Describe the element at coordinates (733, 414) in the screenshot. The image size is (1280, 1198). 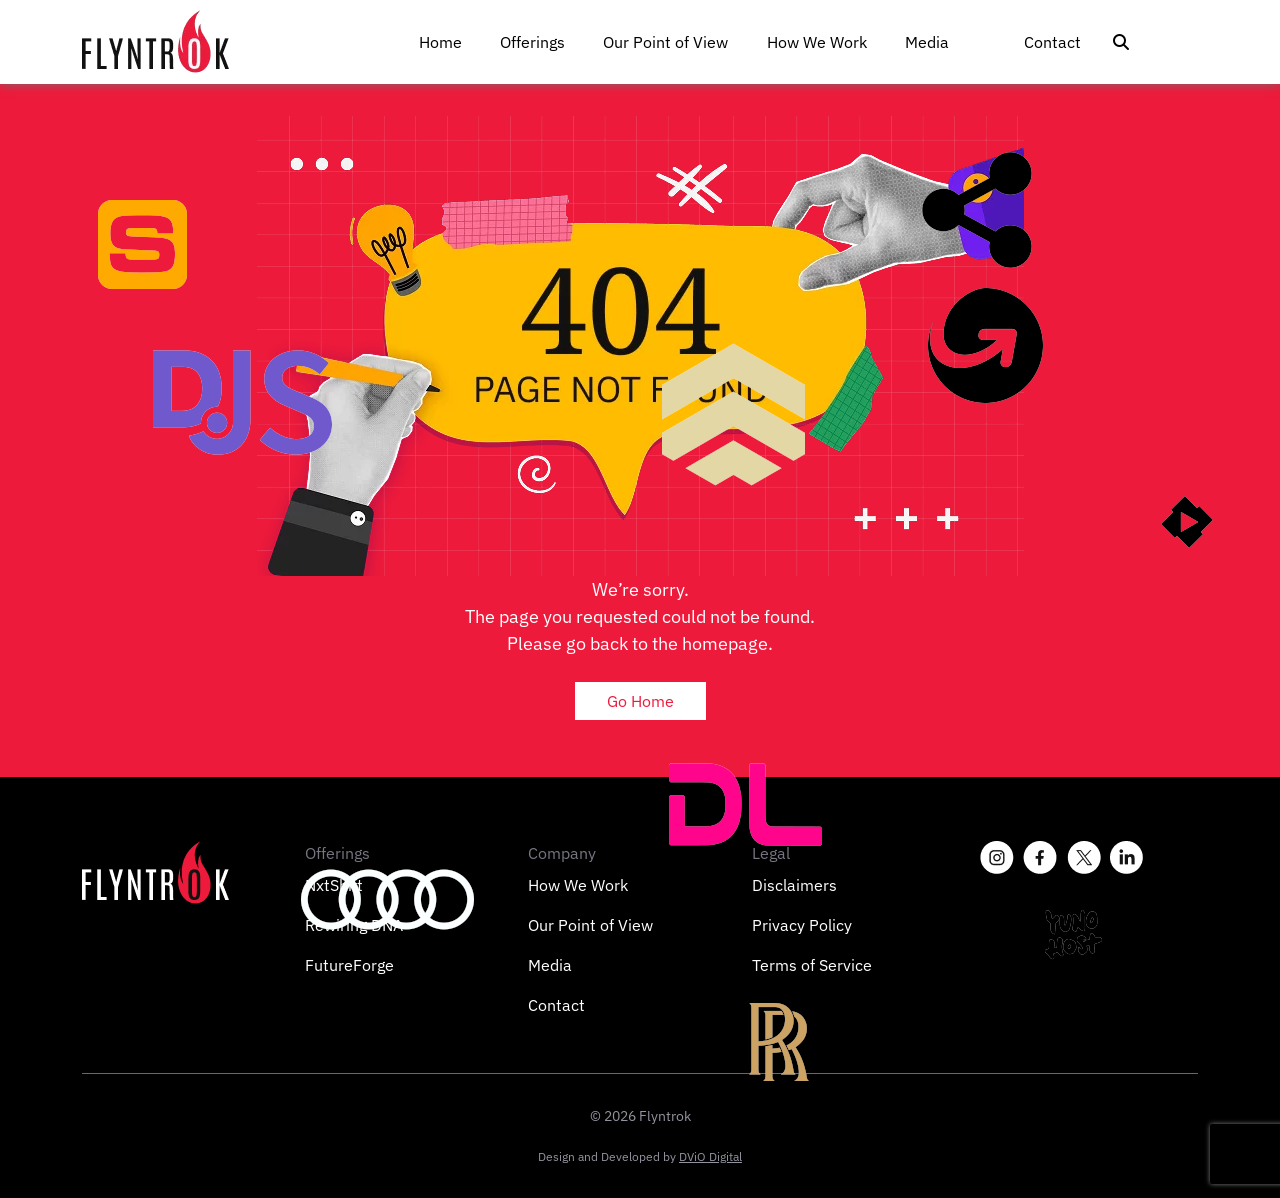
I see `open koyeb cloud platform` at that location.